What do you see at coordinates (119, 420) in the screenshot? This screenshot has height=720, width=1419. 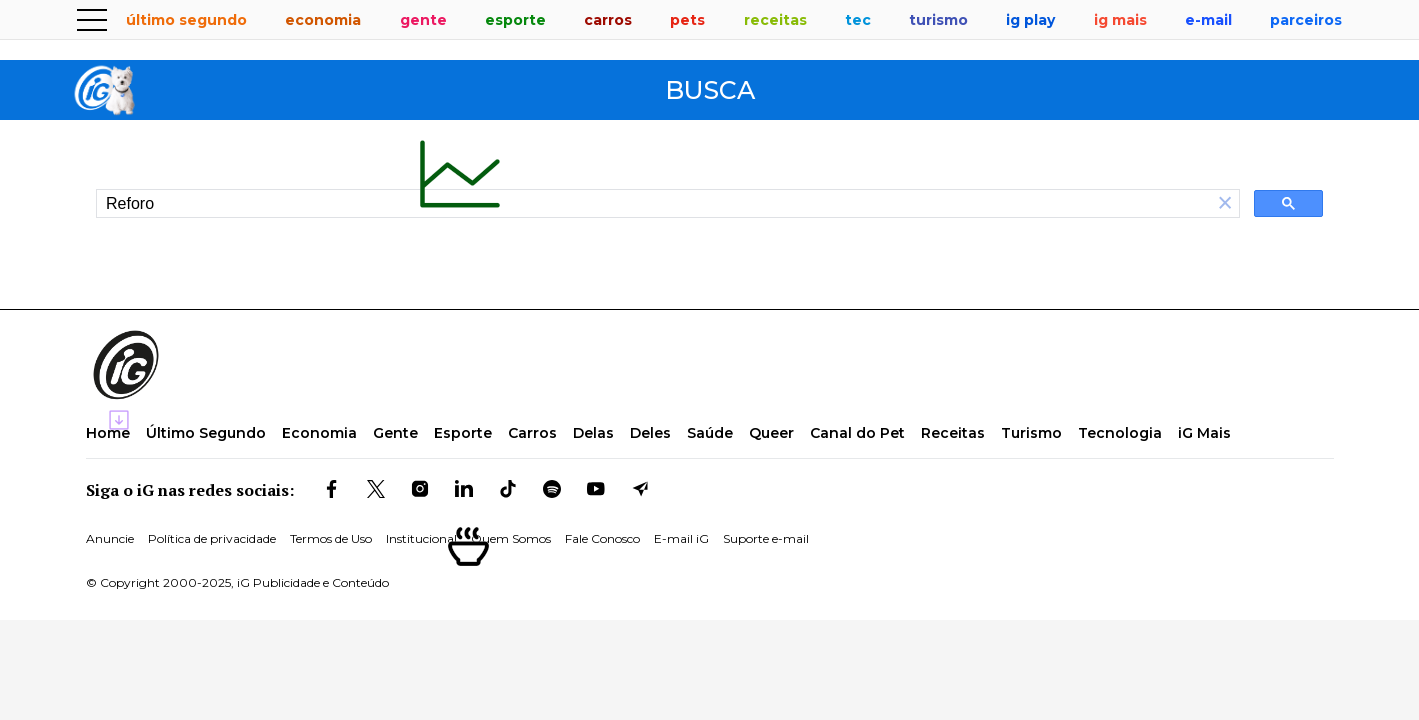 I see `download file or content` at bounding box center [119, 420].